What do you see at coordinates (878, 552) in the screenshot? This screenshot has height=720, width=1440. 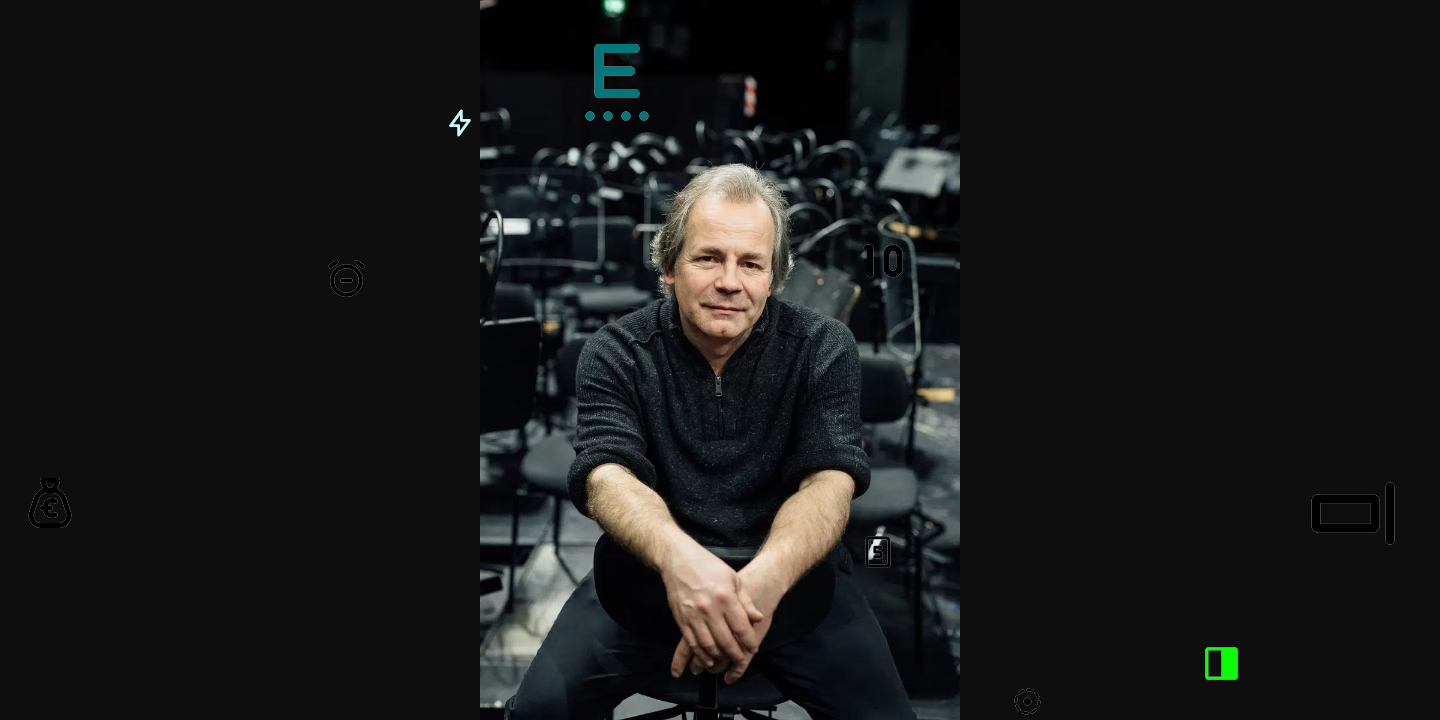 I see `represents a 5 of clubs playing card` at bounding box center [878, 552].